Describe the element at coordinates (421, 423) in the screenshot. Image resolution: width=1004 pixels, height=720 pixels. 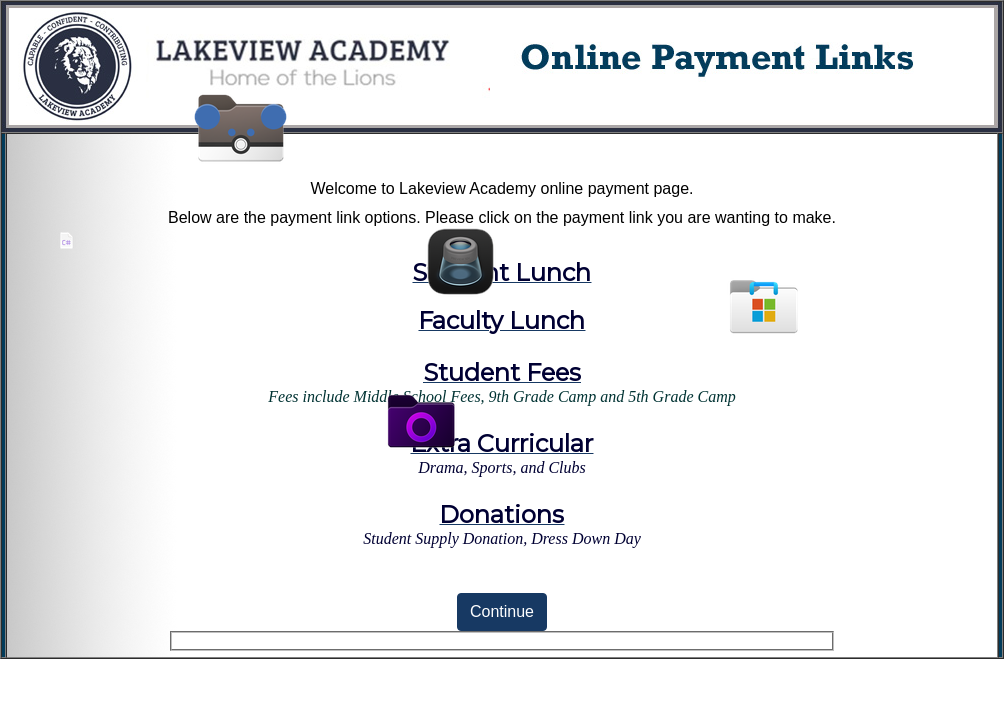
I see `open GOG Galaxy game library folder` at that location.